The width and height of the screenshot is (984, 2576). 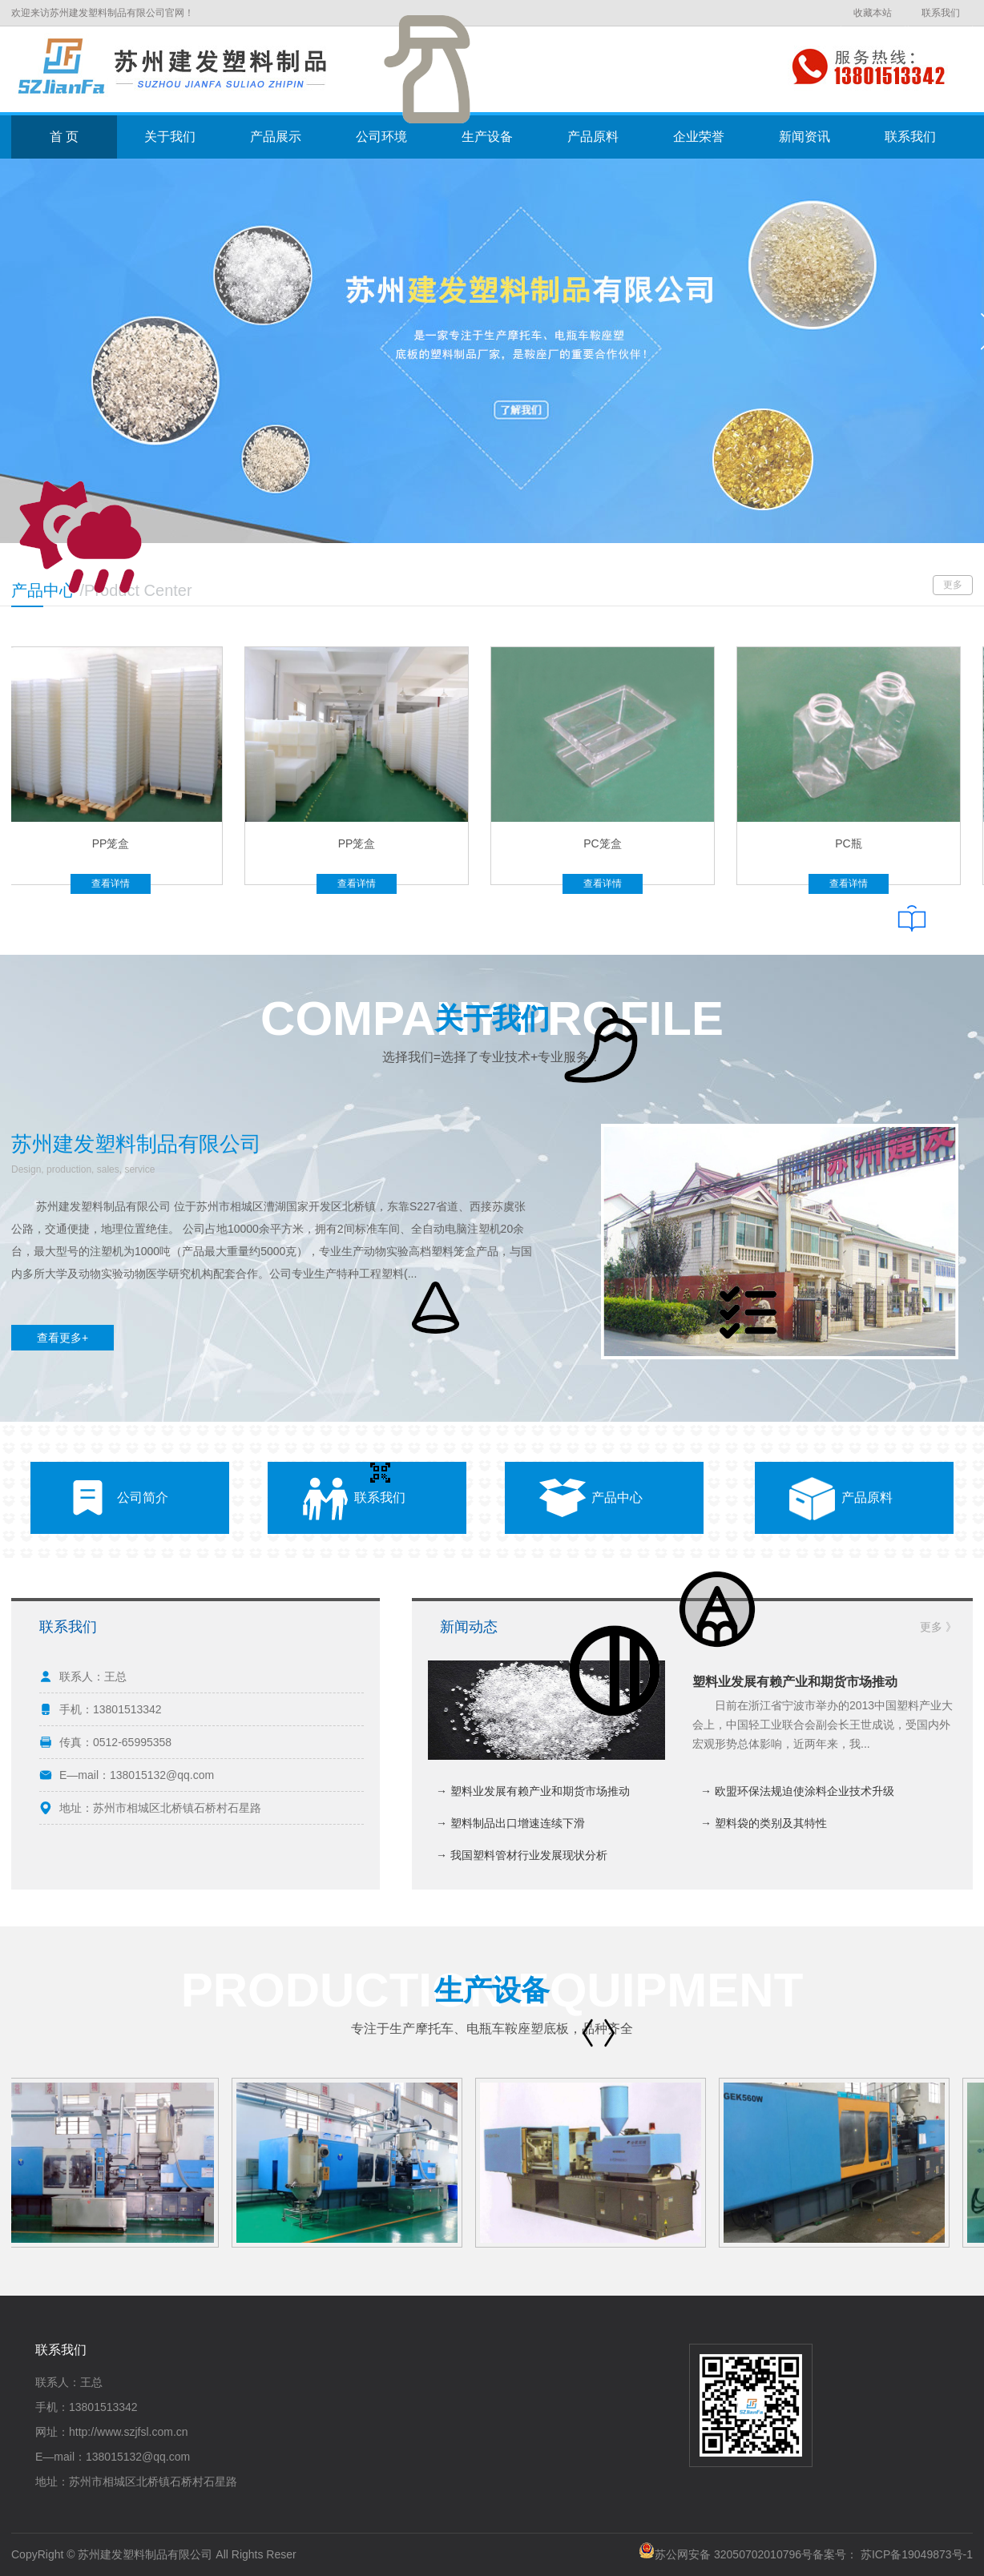 I want to click on view or edit source code, so click(x=599, y=2033).